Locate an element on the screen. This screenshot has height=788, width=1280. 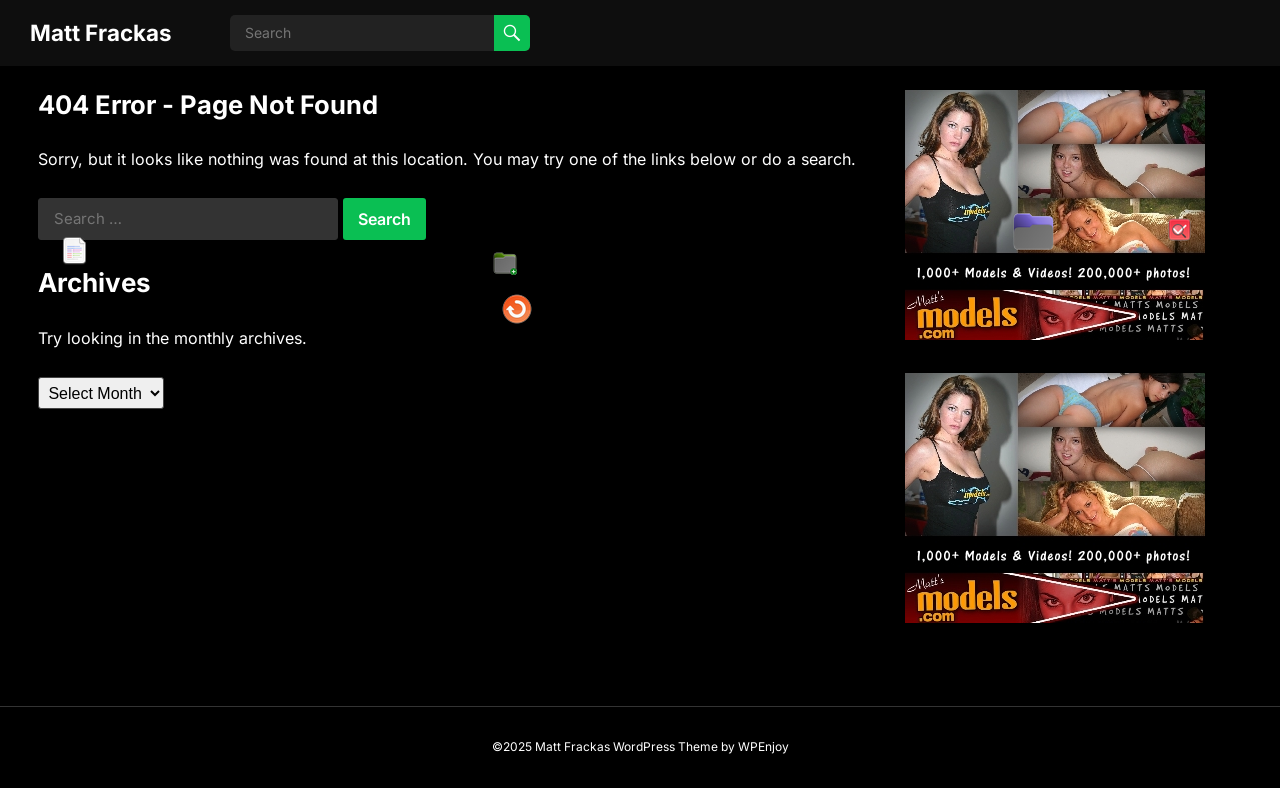
access development tools and applications is located at coordinates (74, 250).